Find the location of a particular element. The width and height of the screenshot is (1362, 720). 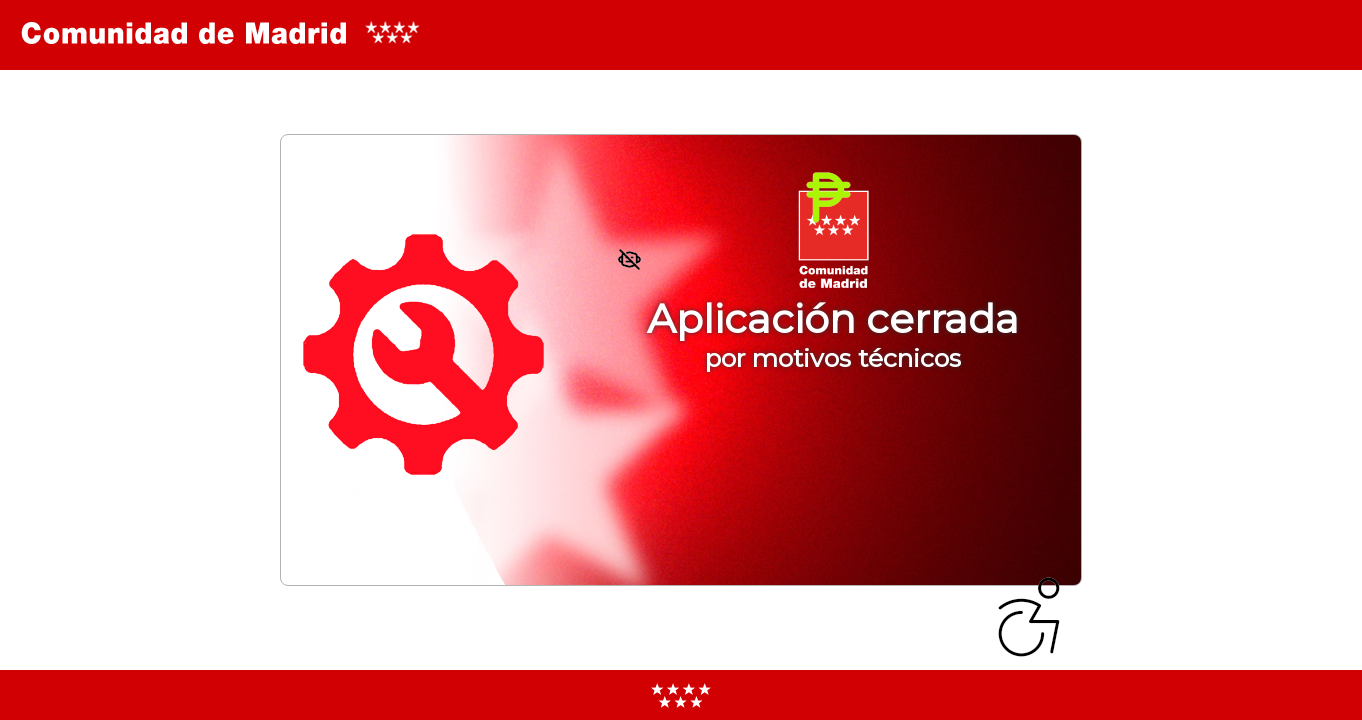

indicates price or payment in philippine pesos is located at coordinates (828, 197).